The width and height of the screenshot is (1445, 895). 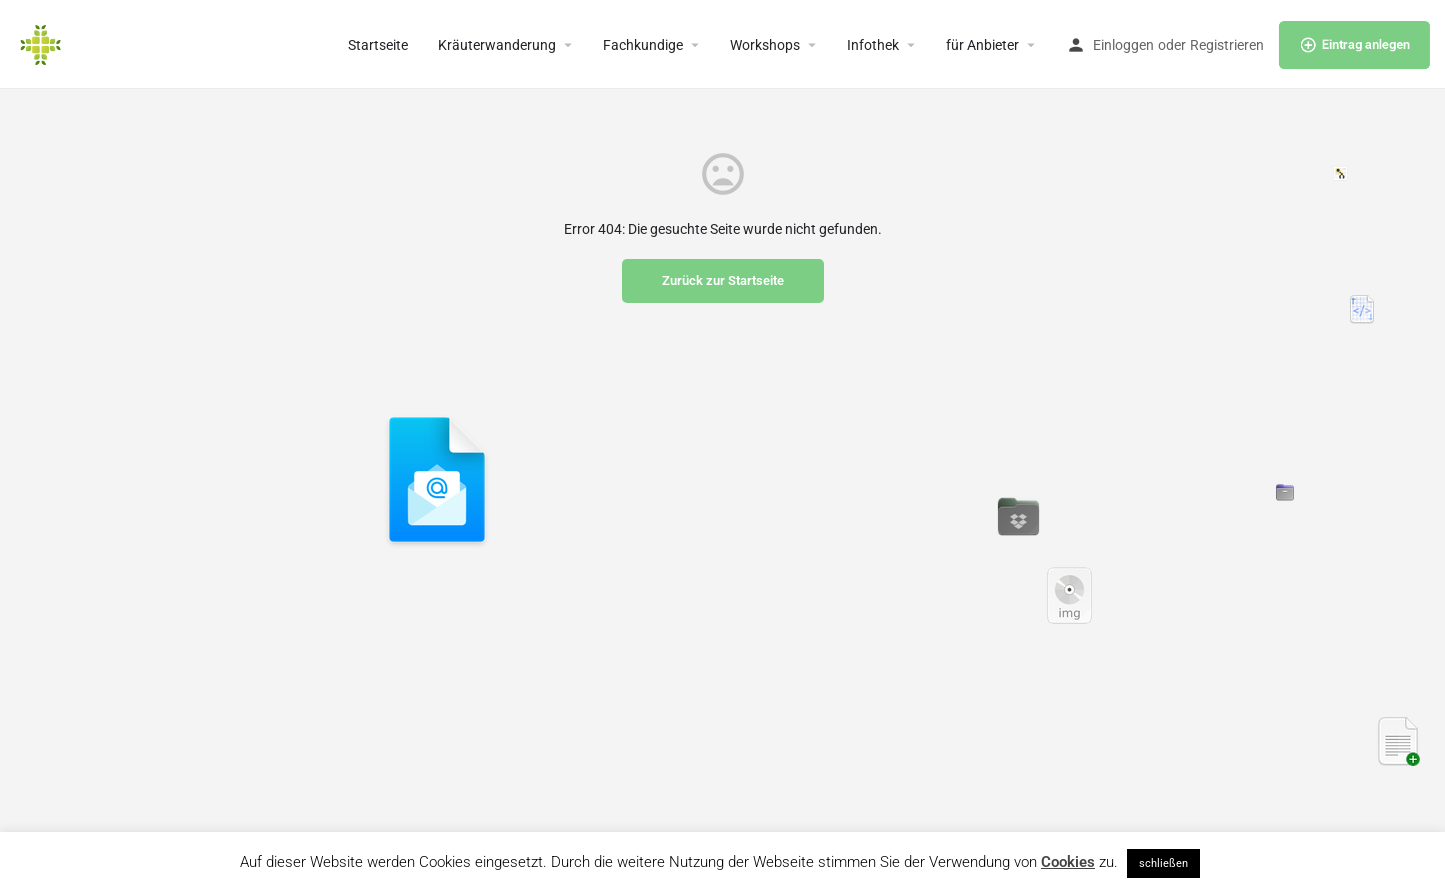 I want to click on create a new document, so click(x=1398, y=741).